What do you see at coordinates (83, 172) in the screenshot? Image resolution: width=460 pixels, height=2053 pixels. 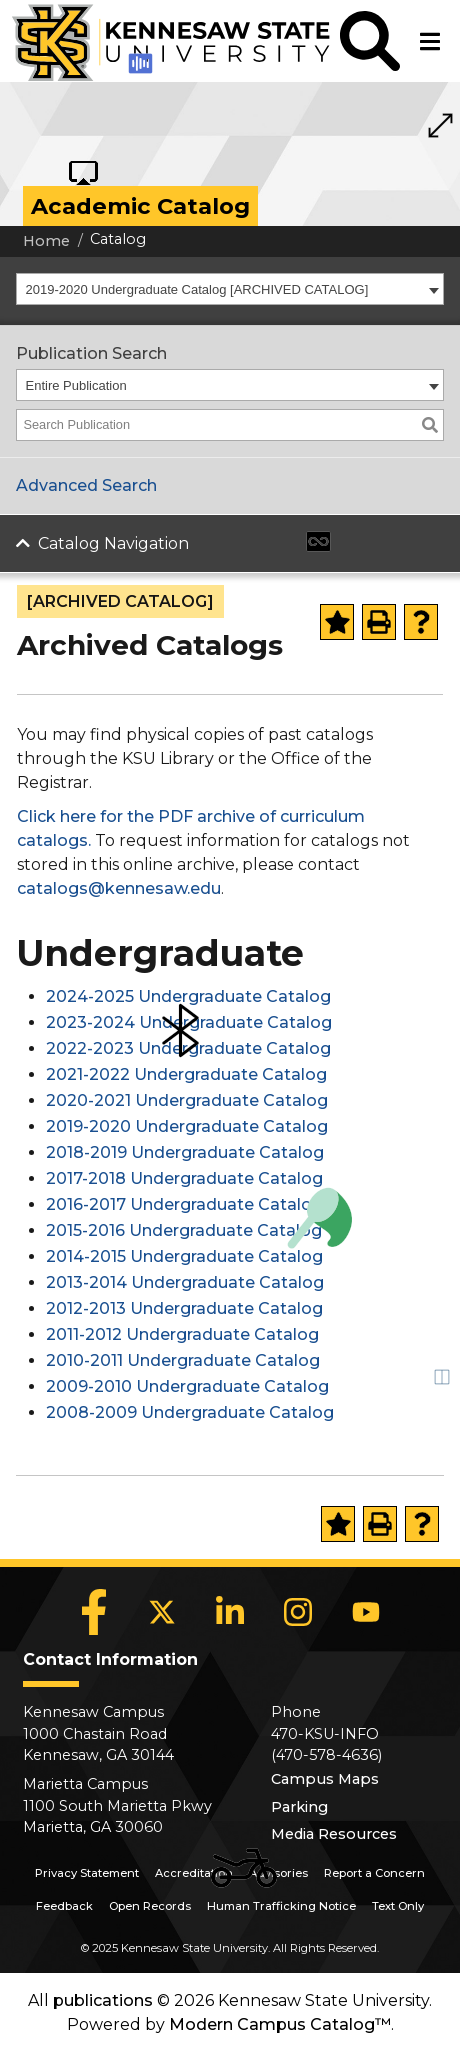 I see `stream content to an external display` at bounding box center [83, 172].